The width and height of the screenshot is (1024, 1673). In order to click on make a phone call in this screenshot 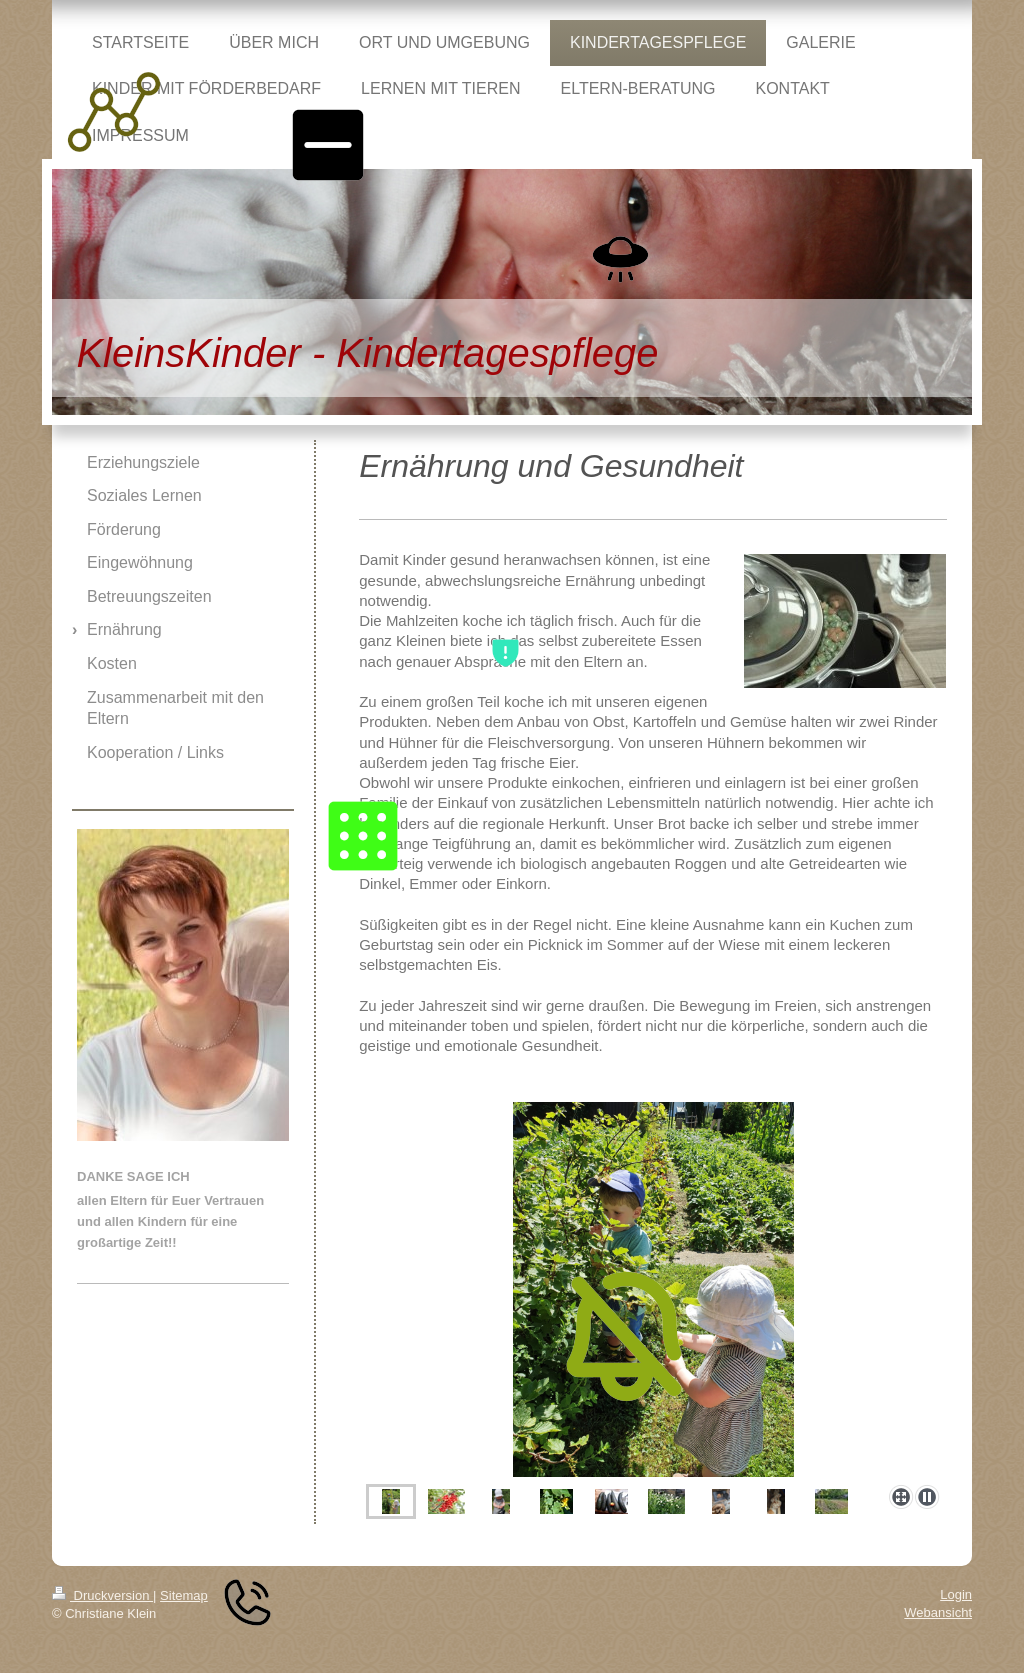, I will do `click(248, 1601)`.